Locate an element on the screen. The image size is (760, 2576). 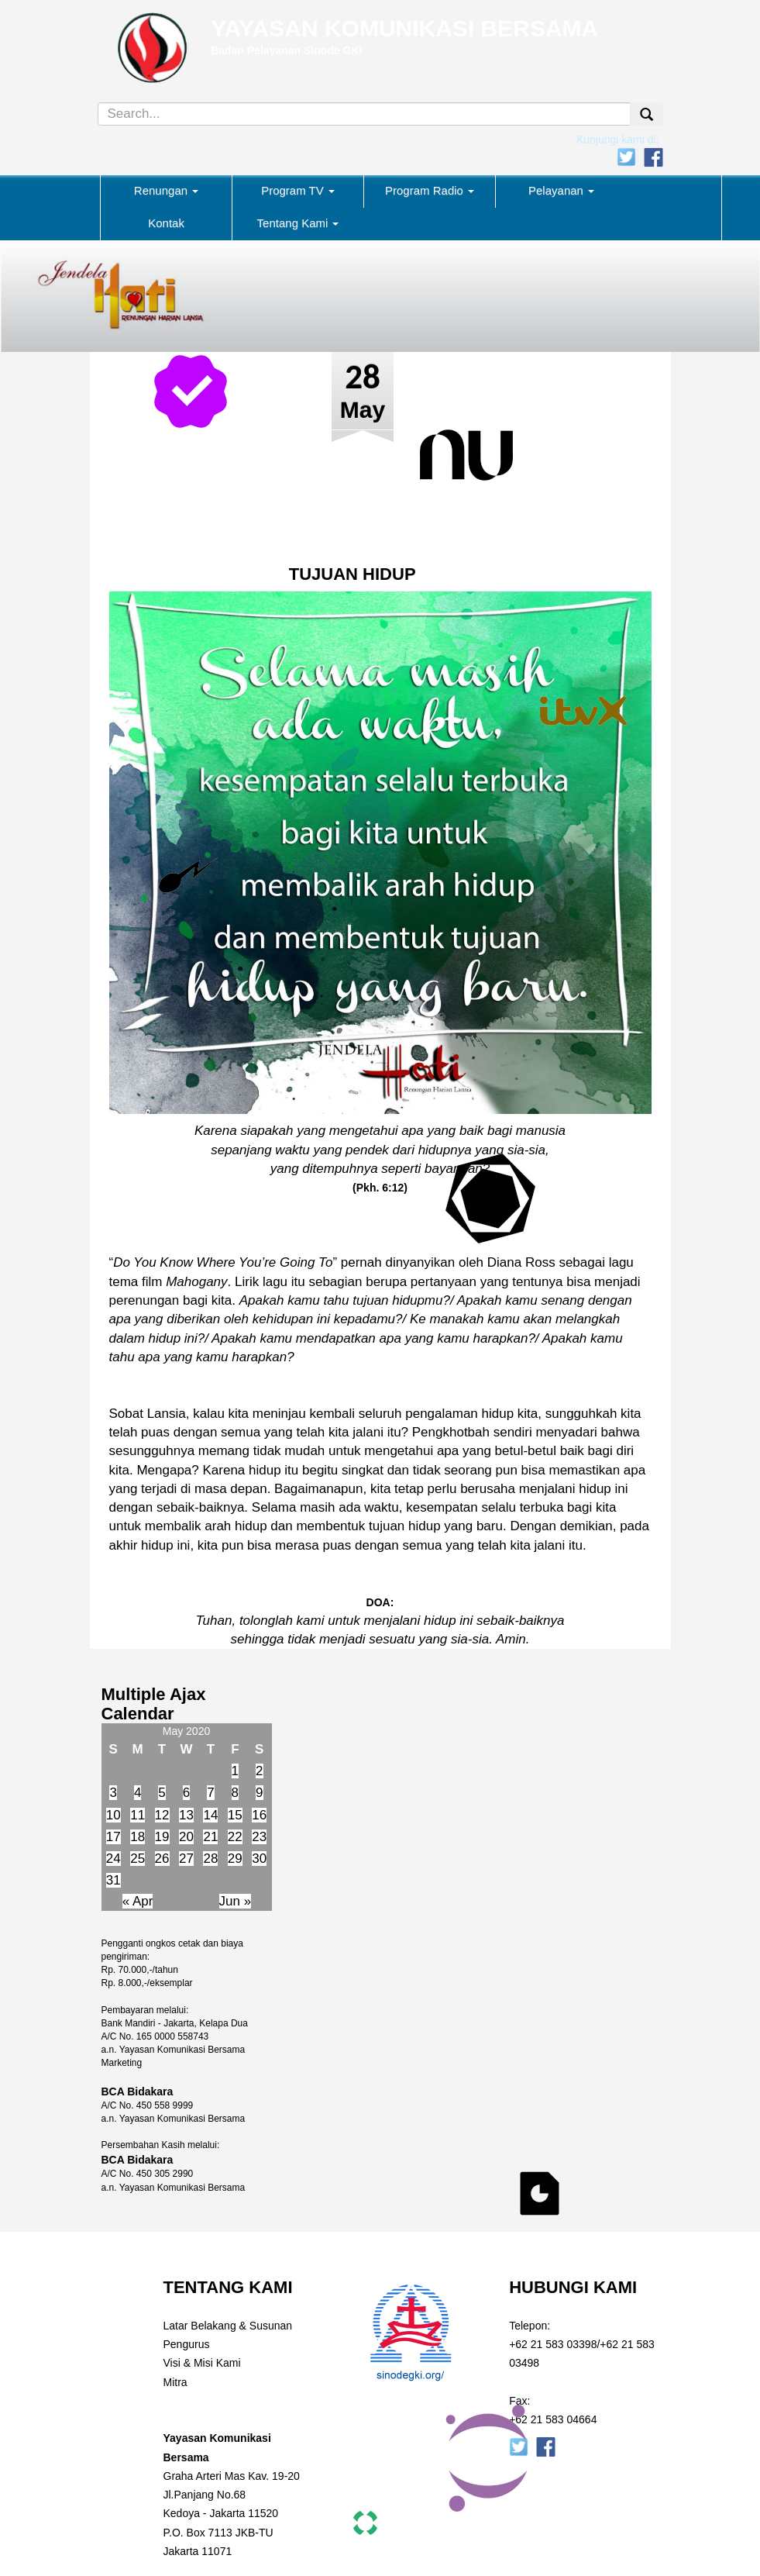
open the ITVX streaming app is located at coordinates (583, 711).